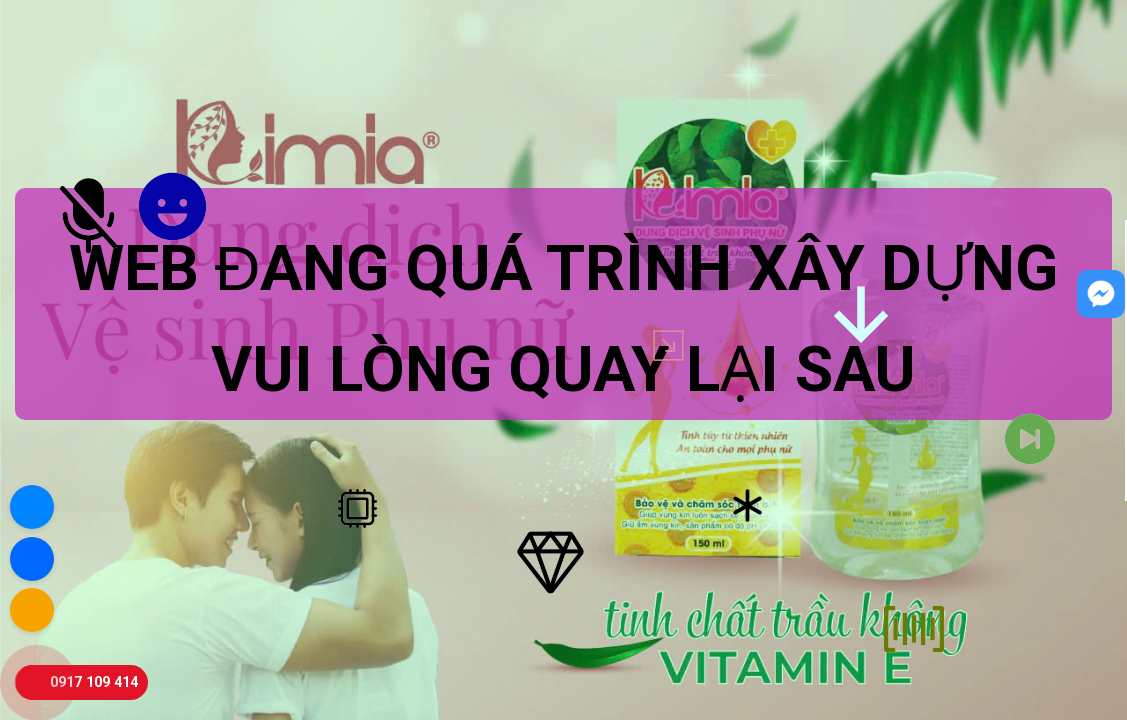 This screenshot has height=720, width=1127. Describe the element at coordinates (668, 345) in the screenshot. I see `navigate to bottom-right corner` at that location.